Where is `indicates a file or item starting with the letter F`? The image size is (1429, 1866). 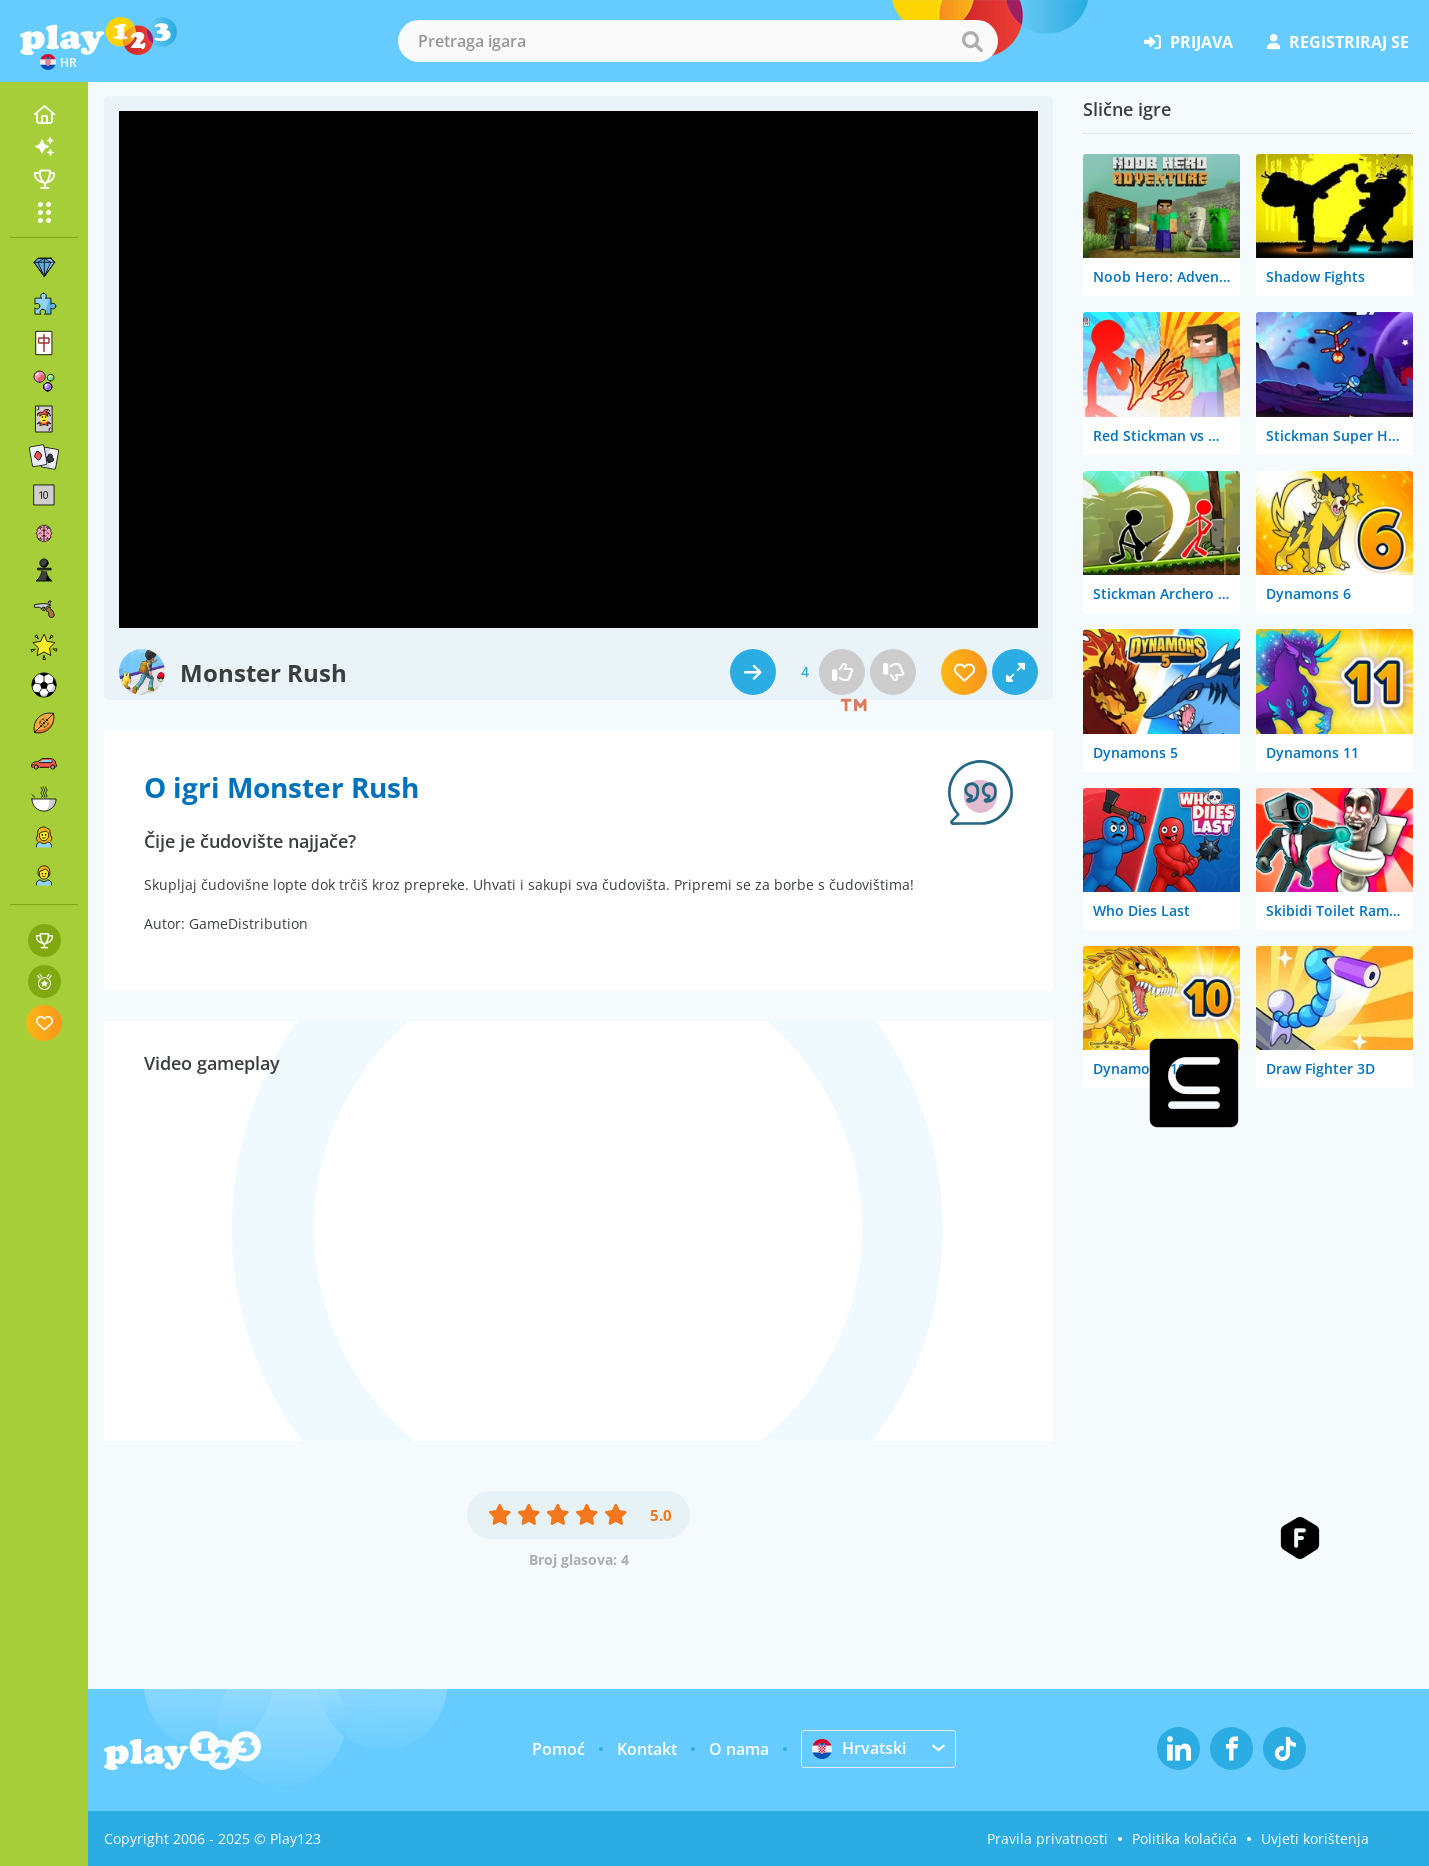
indicates a file or item starting with the letter F is located at coordinates (1300, 1538).